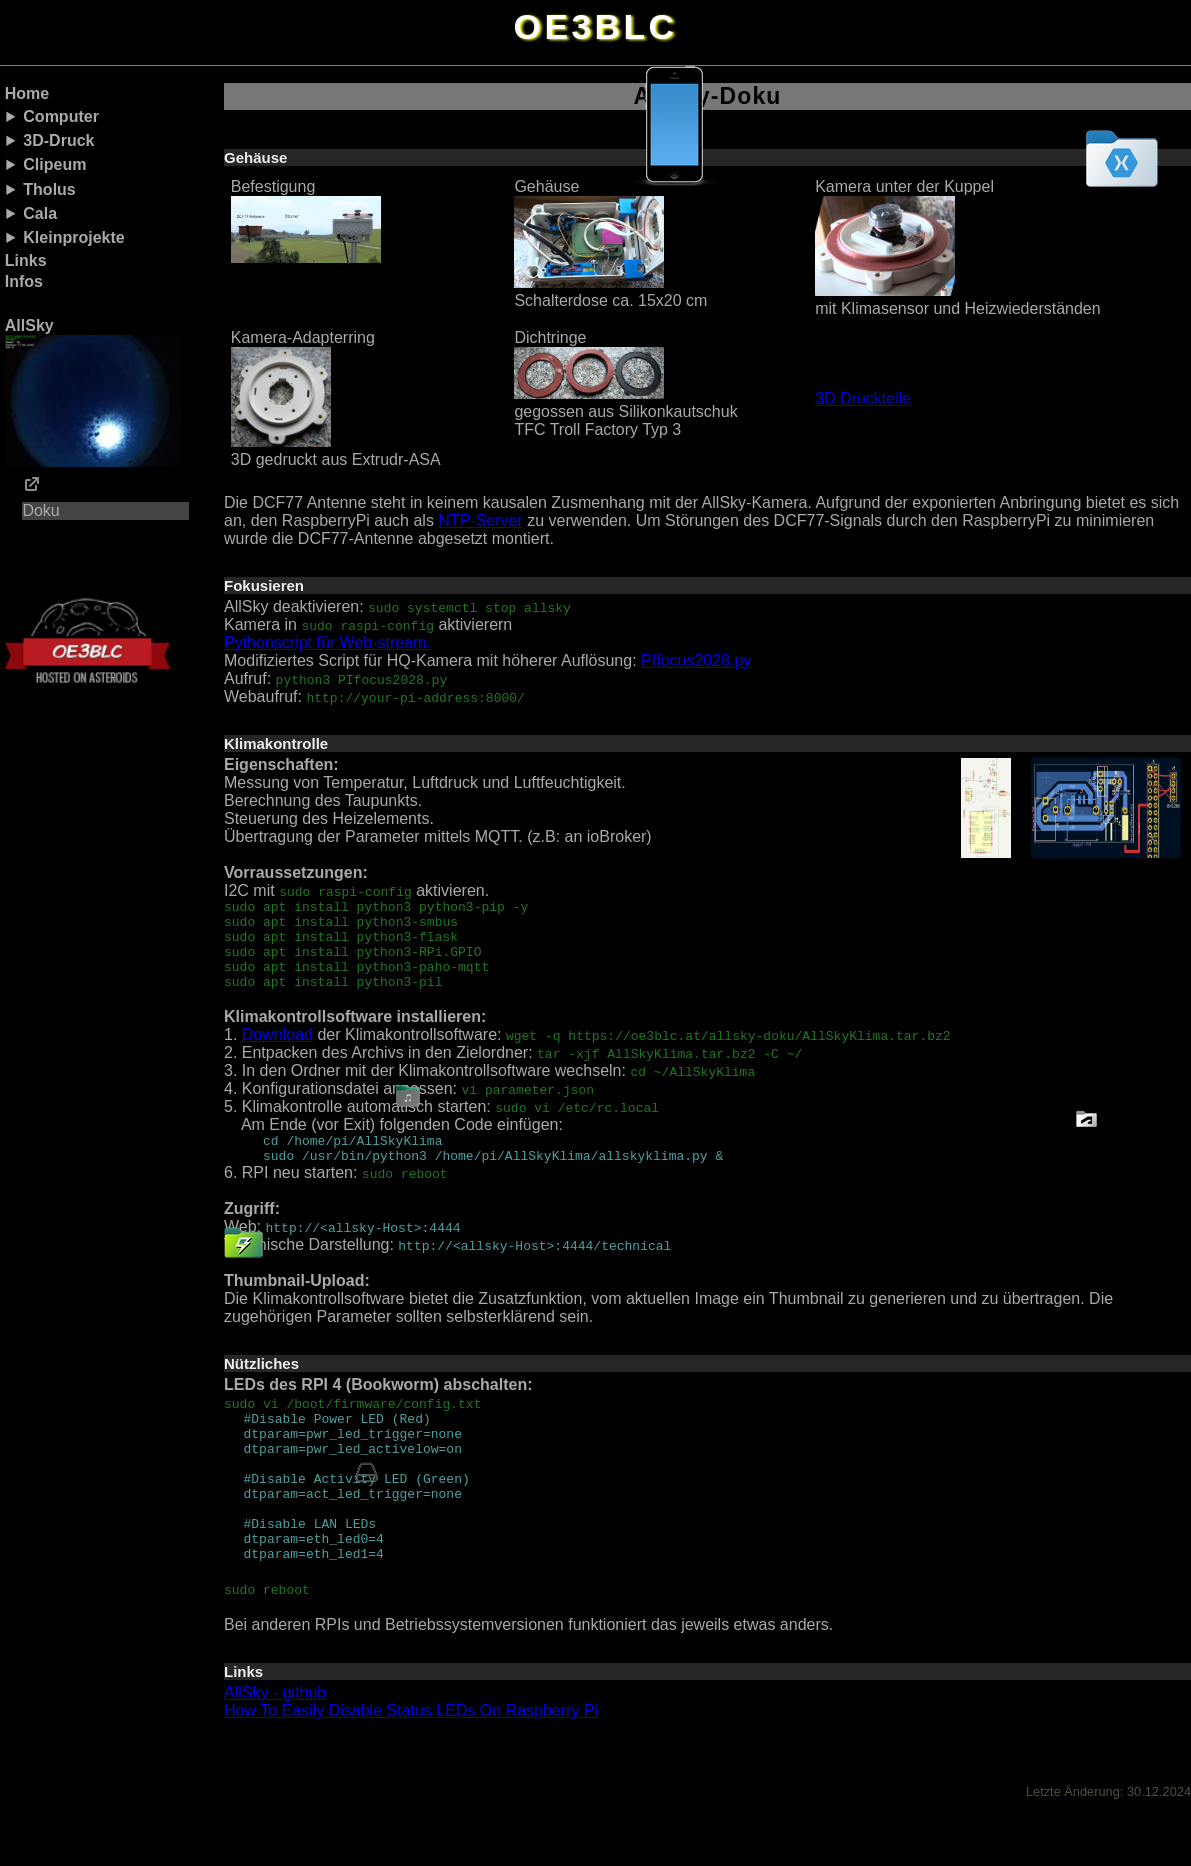 Image resolution: width=1191 pixels, height=1866 pixels. Describe the element at coordinates (674, 126) in the screenshot. I see `indicates a connected iPhone 5c device` at that location.